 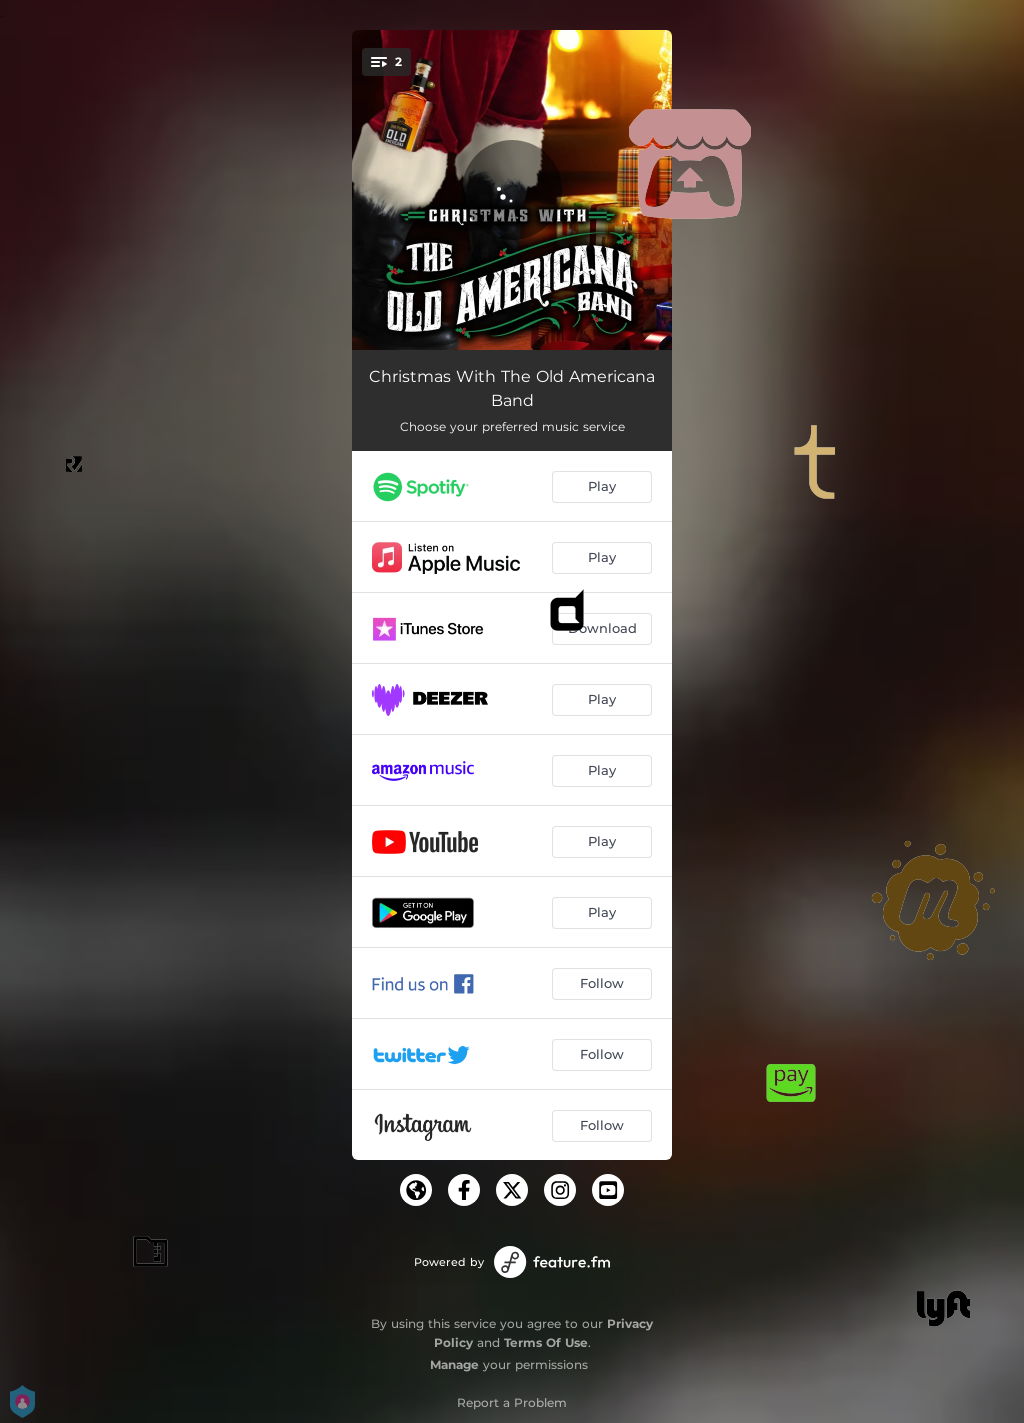 I want to click on open the lyft app, so click(x=943, y=1308).